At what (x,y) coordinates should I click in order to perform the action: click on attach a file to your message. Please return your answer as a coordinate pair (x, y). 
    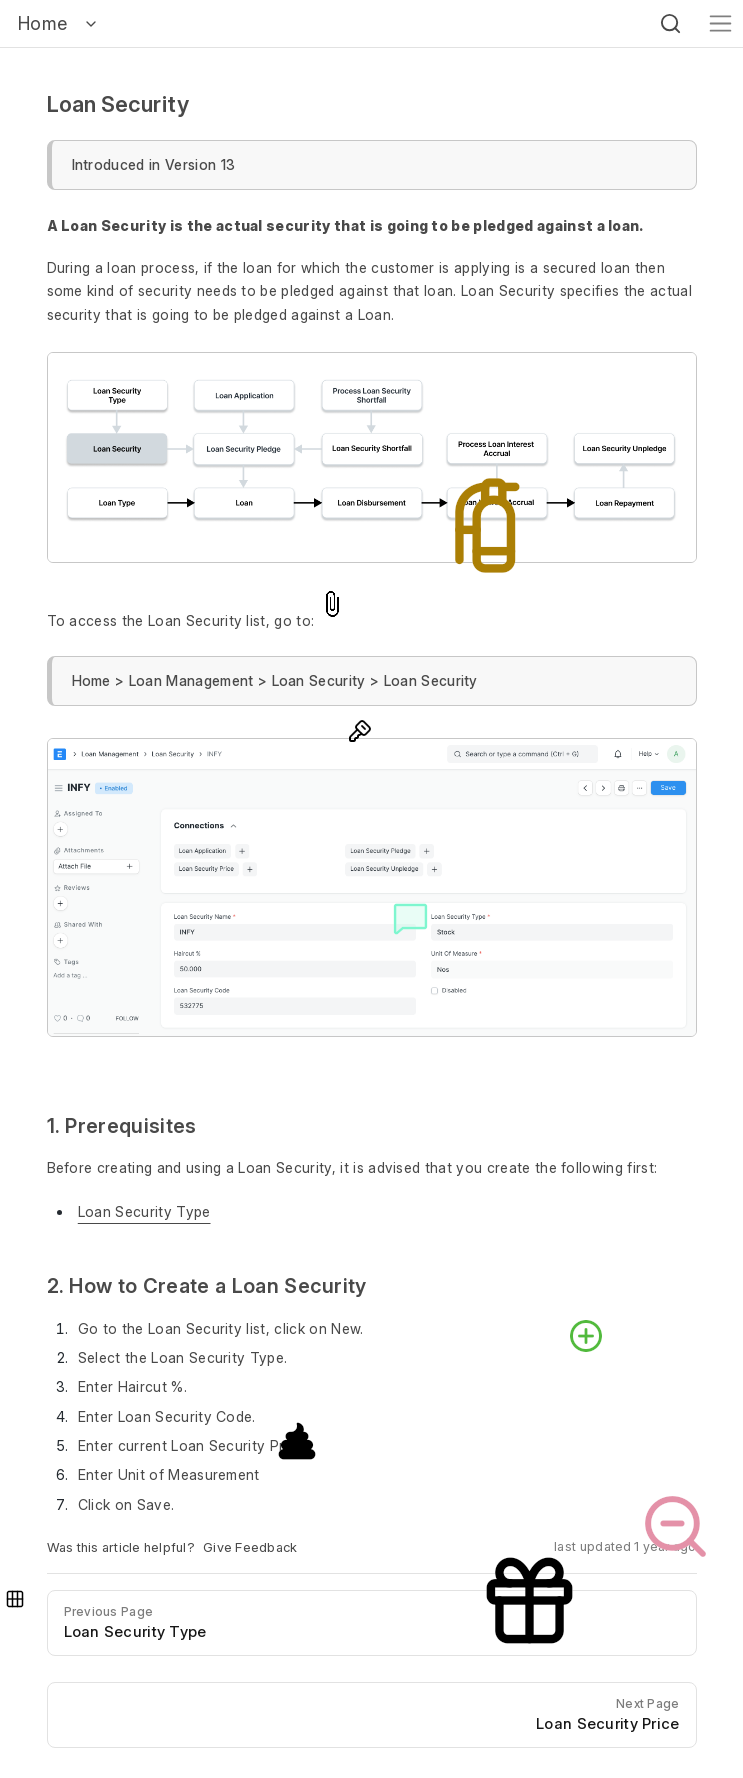
    Looking at the image, I should click on (332, 604).